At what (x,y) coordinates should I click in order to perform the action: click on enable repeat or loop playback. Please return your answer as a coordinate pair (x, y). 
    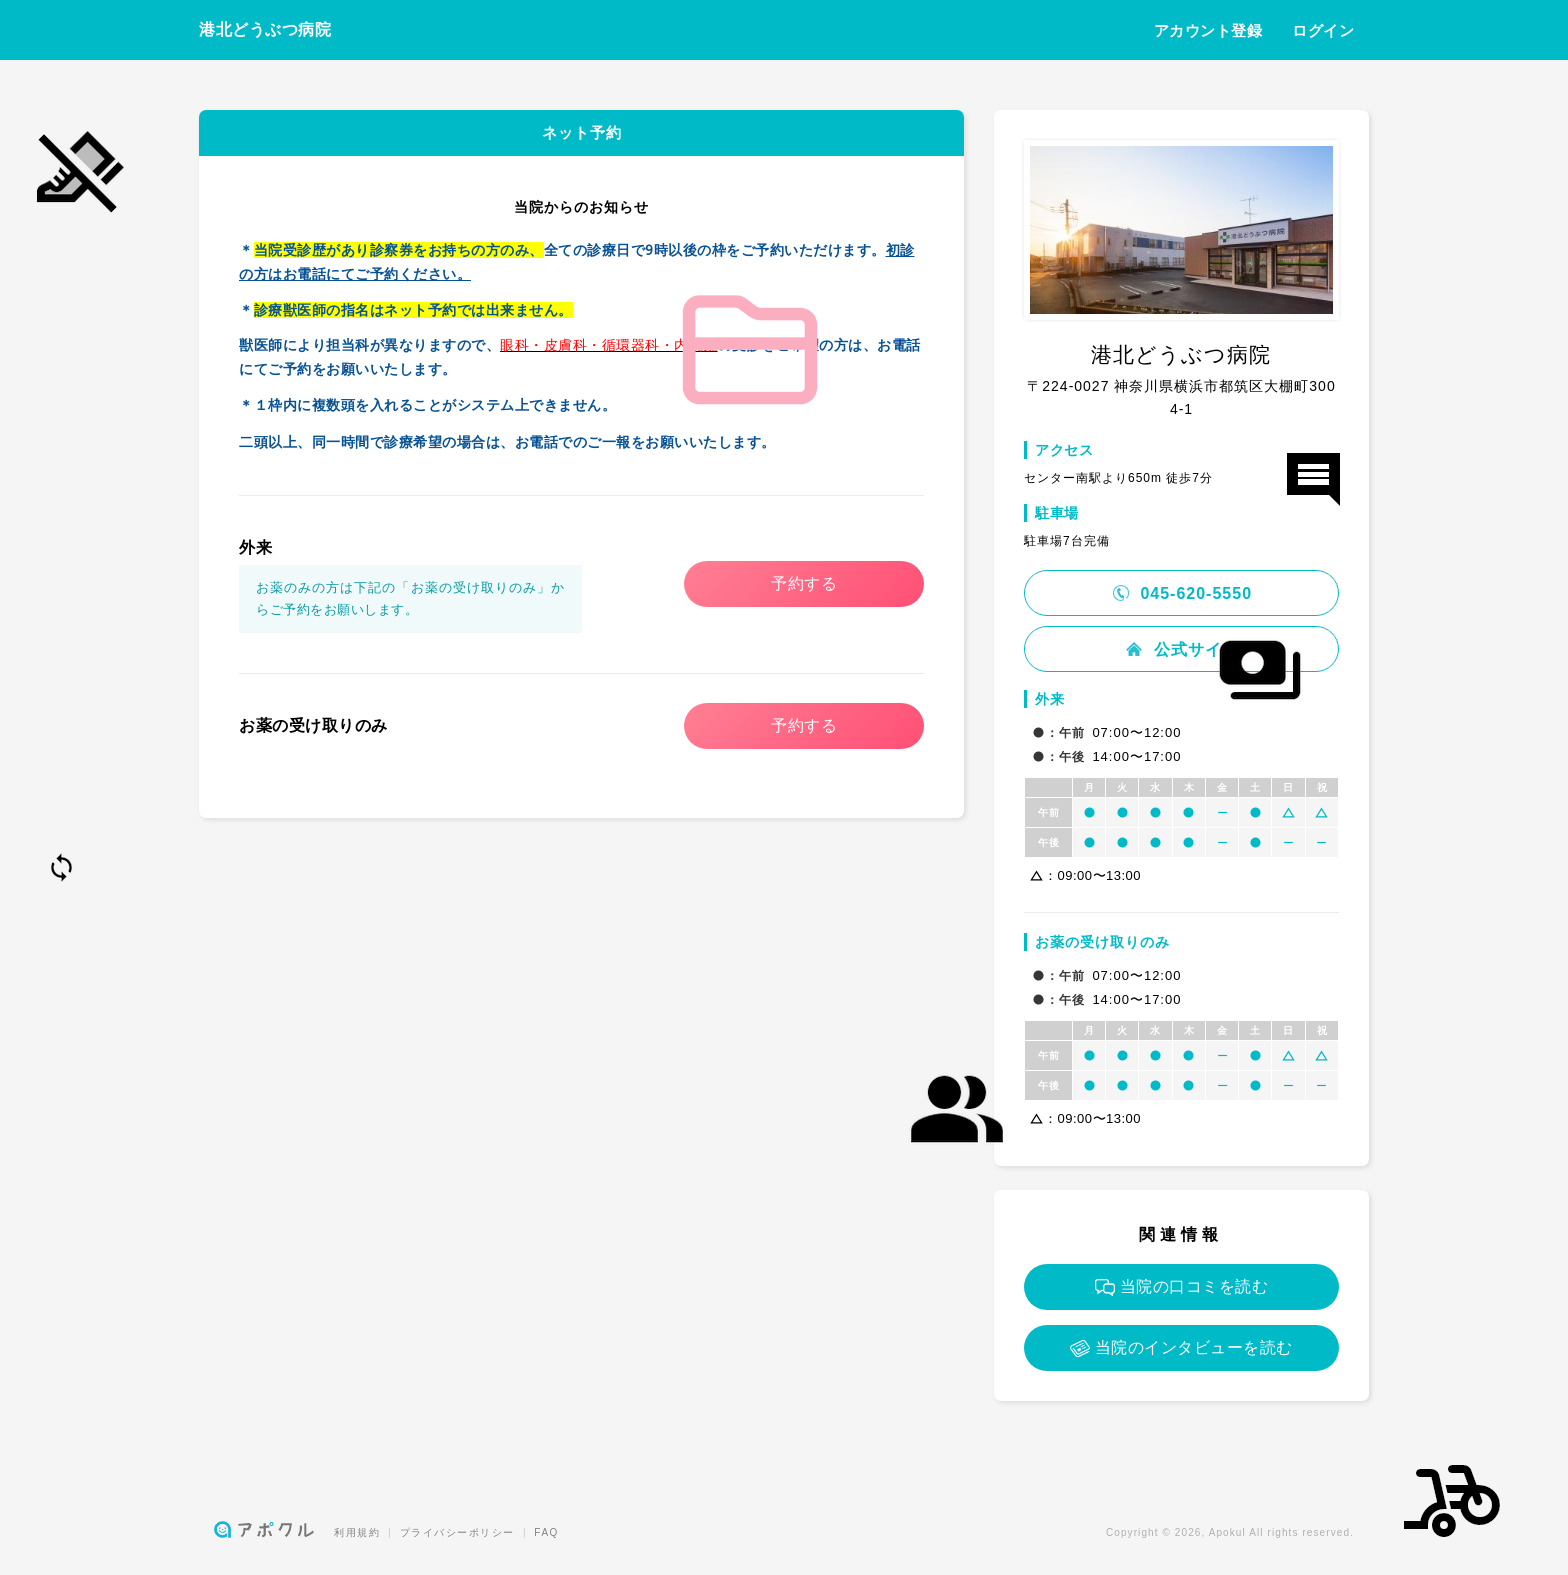
    Looking at the image, I should click on (61, 867).